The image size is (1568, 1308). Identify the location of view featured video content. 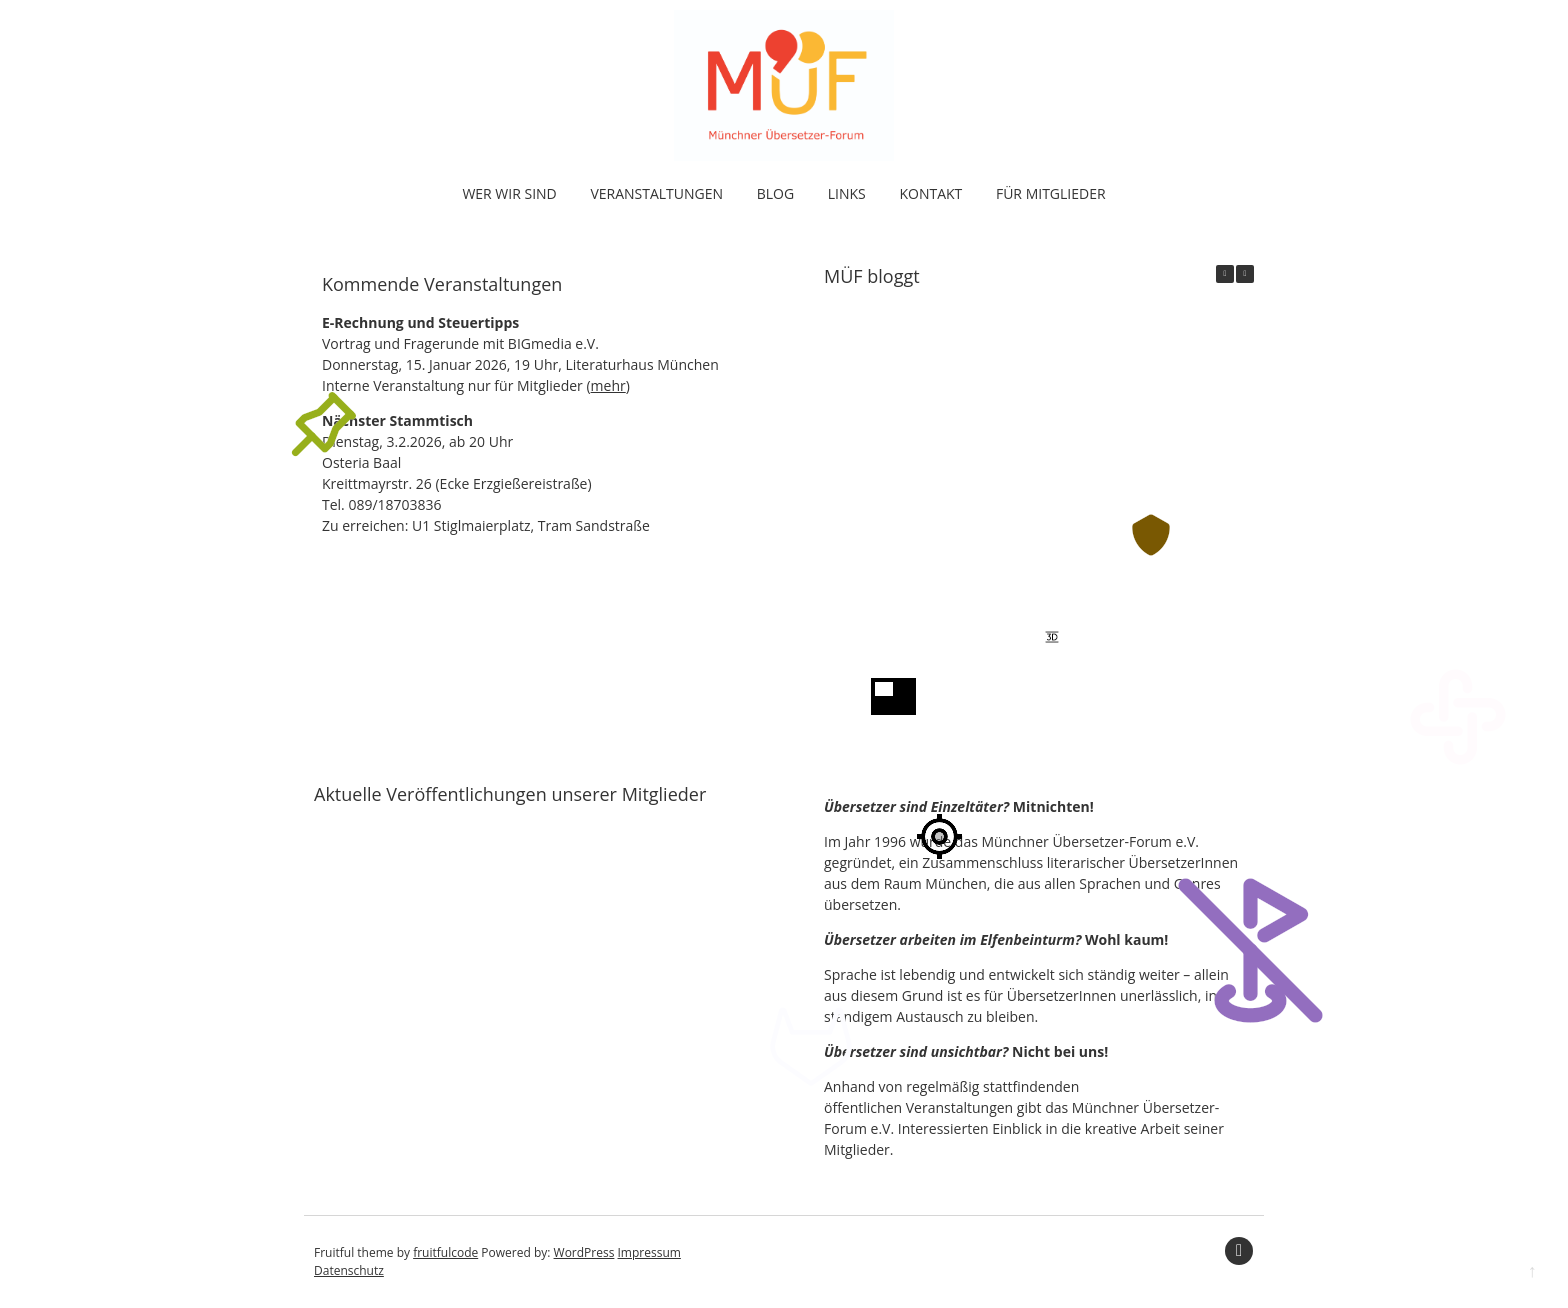
(893, 696).